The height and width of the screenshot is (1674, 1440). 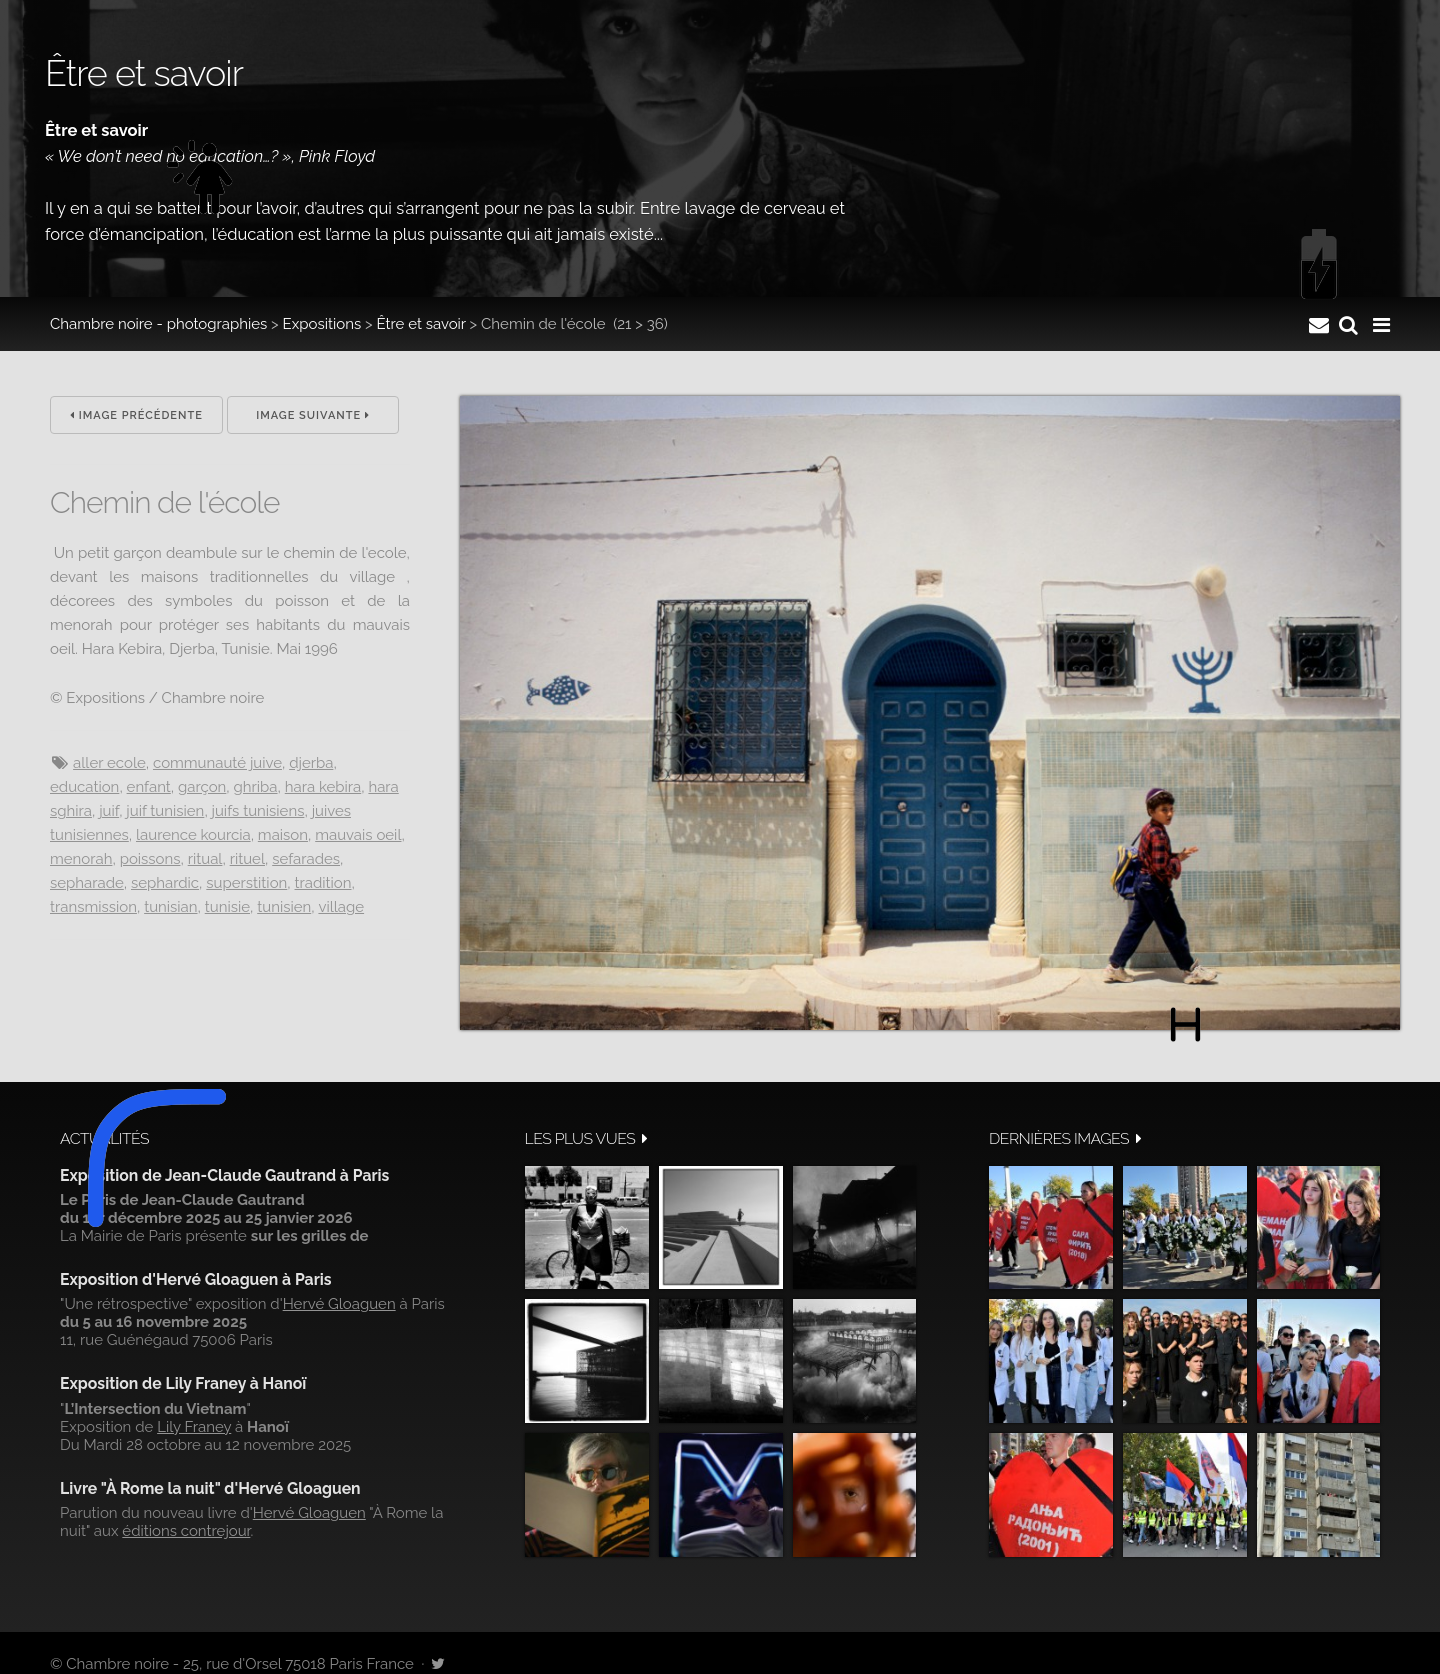 I want to click on indicates a hospital or medical facility nearby, so click(x=1185, y=1024).